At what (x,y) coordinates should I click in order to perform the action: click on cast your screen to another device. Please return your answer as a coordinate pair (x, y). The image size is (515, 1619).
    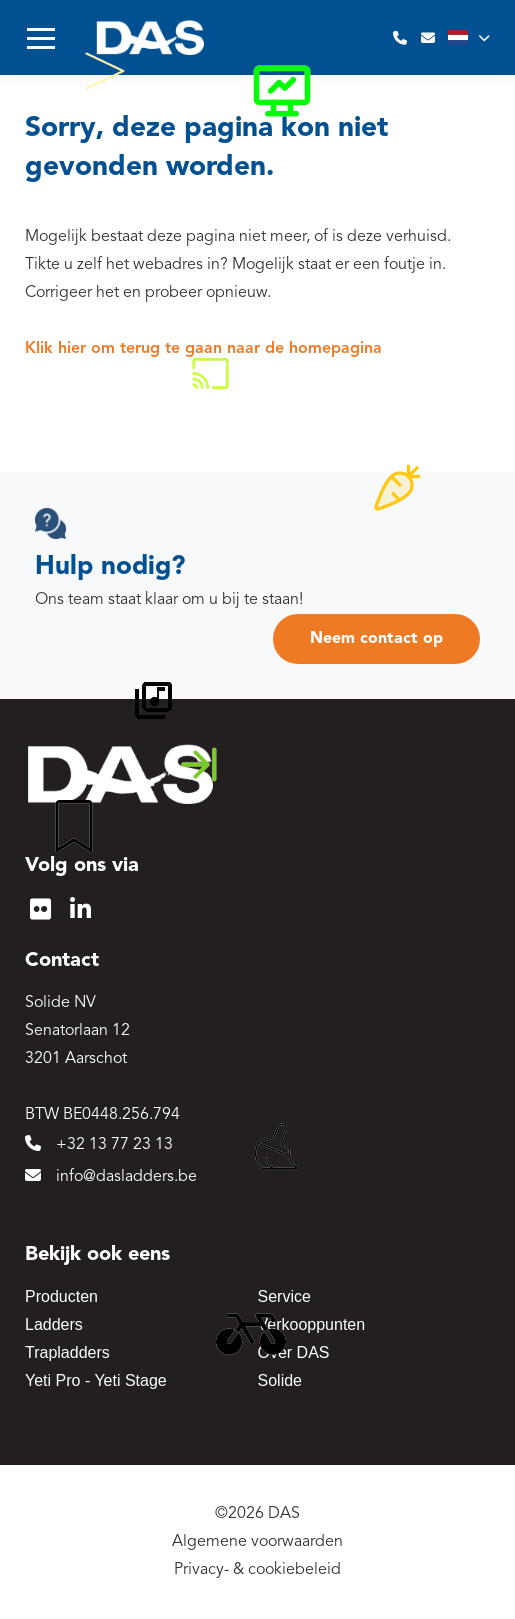
    Looking at the image, I should click on (210, 373).